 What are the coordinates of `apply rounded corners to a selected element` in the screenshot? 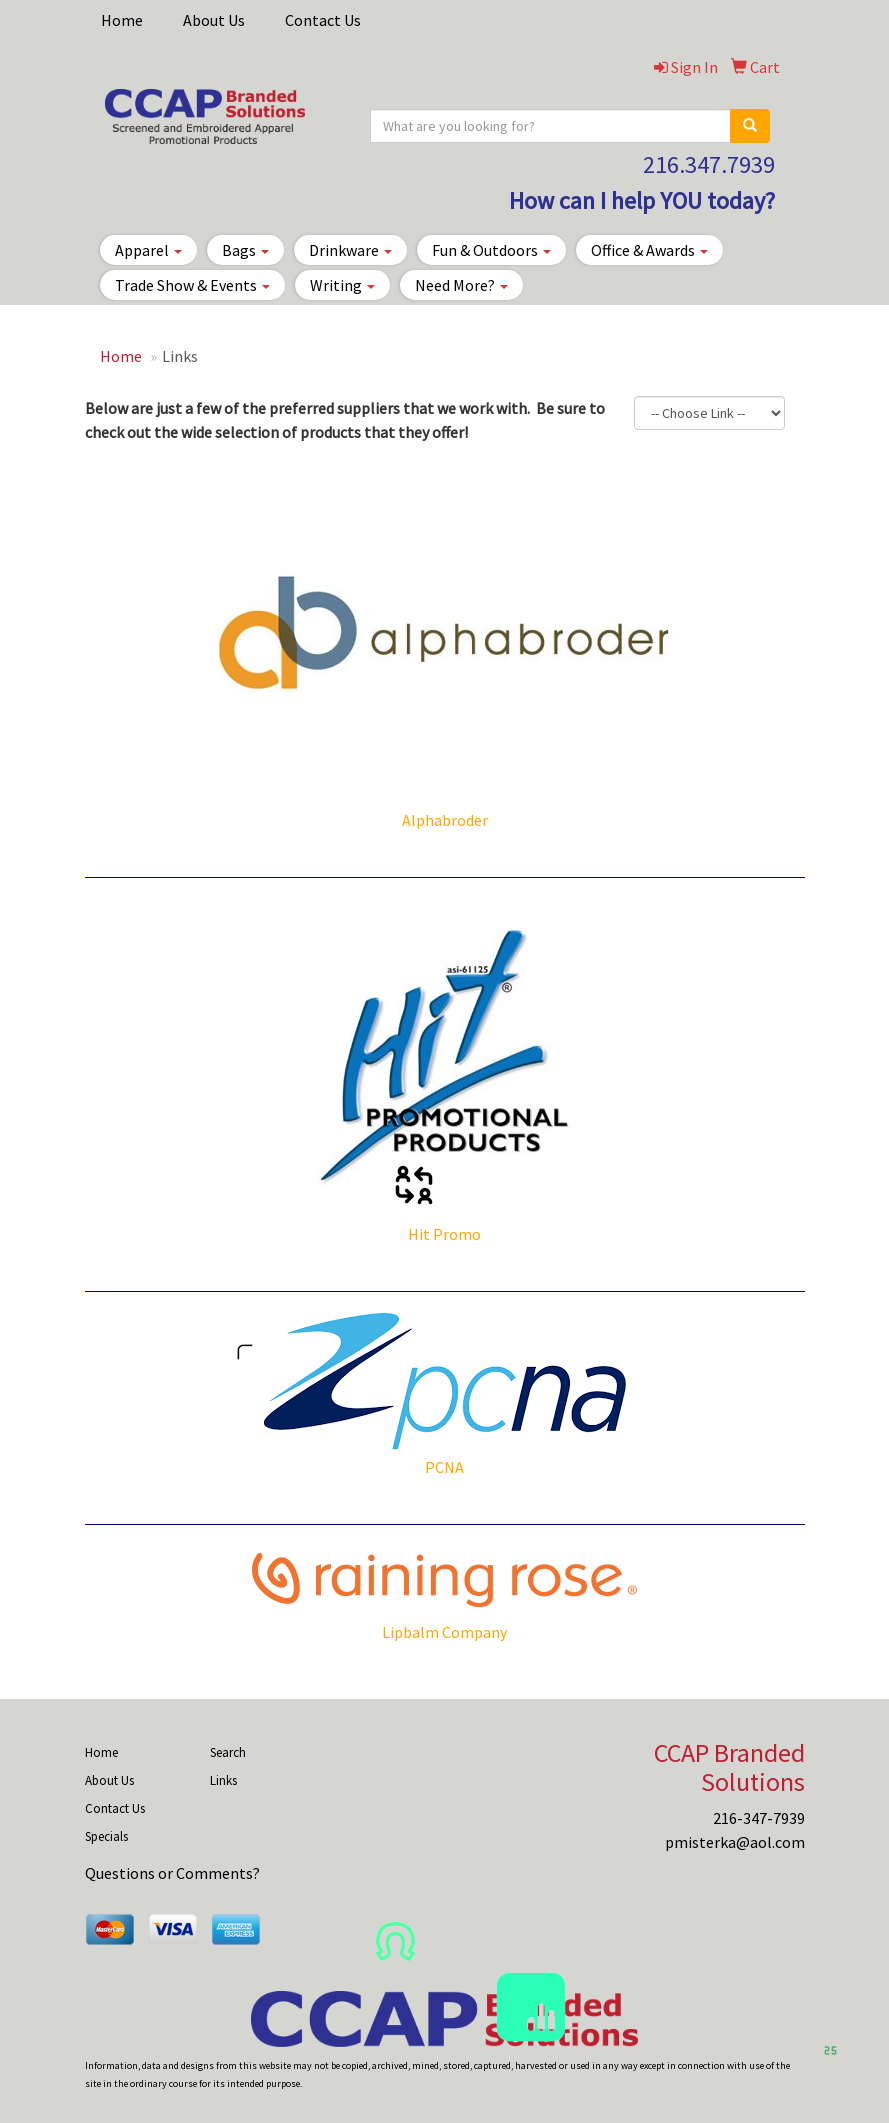 It's located at (245, 1352).